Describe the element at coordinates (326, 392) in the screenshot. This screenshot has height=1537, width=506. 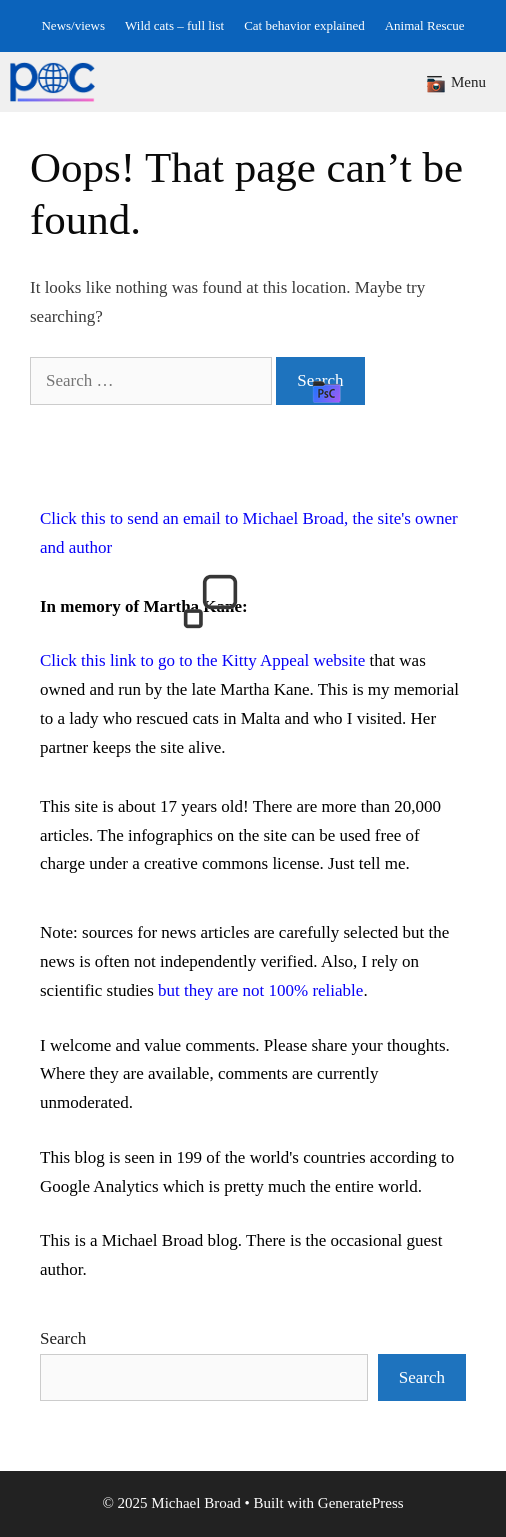
I see `open folder containing adobe photoshop classic files` at that location.